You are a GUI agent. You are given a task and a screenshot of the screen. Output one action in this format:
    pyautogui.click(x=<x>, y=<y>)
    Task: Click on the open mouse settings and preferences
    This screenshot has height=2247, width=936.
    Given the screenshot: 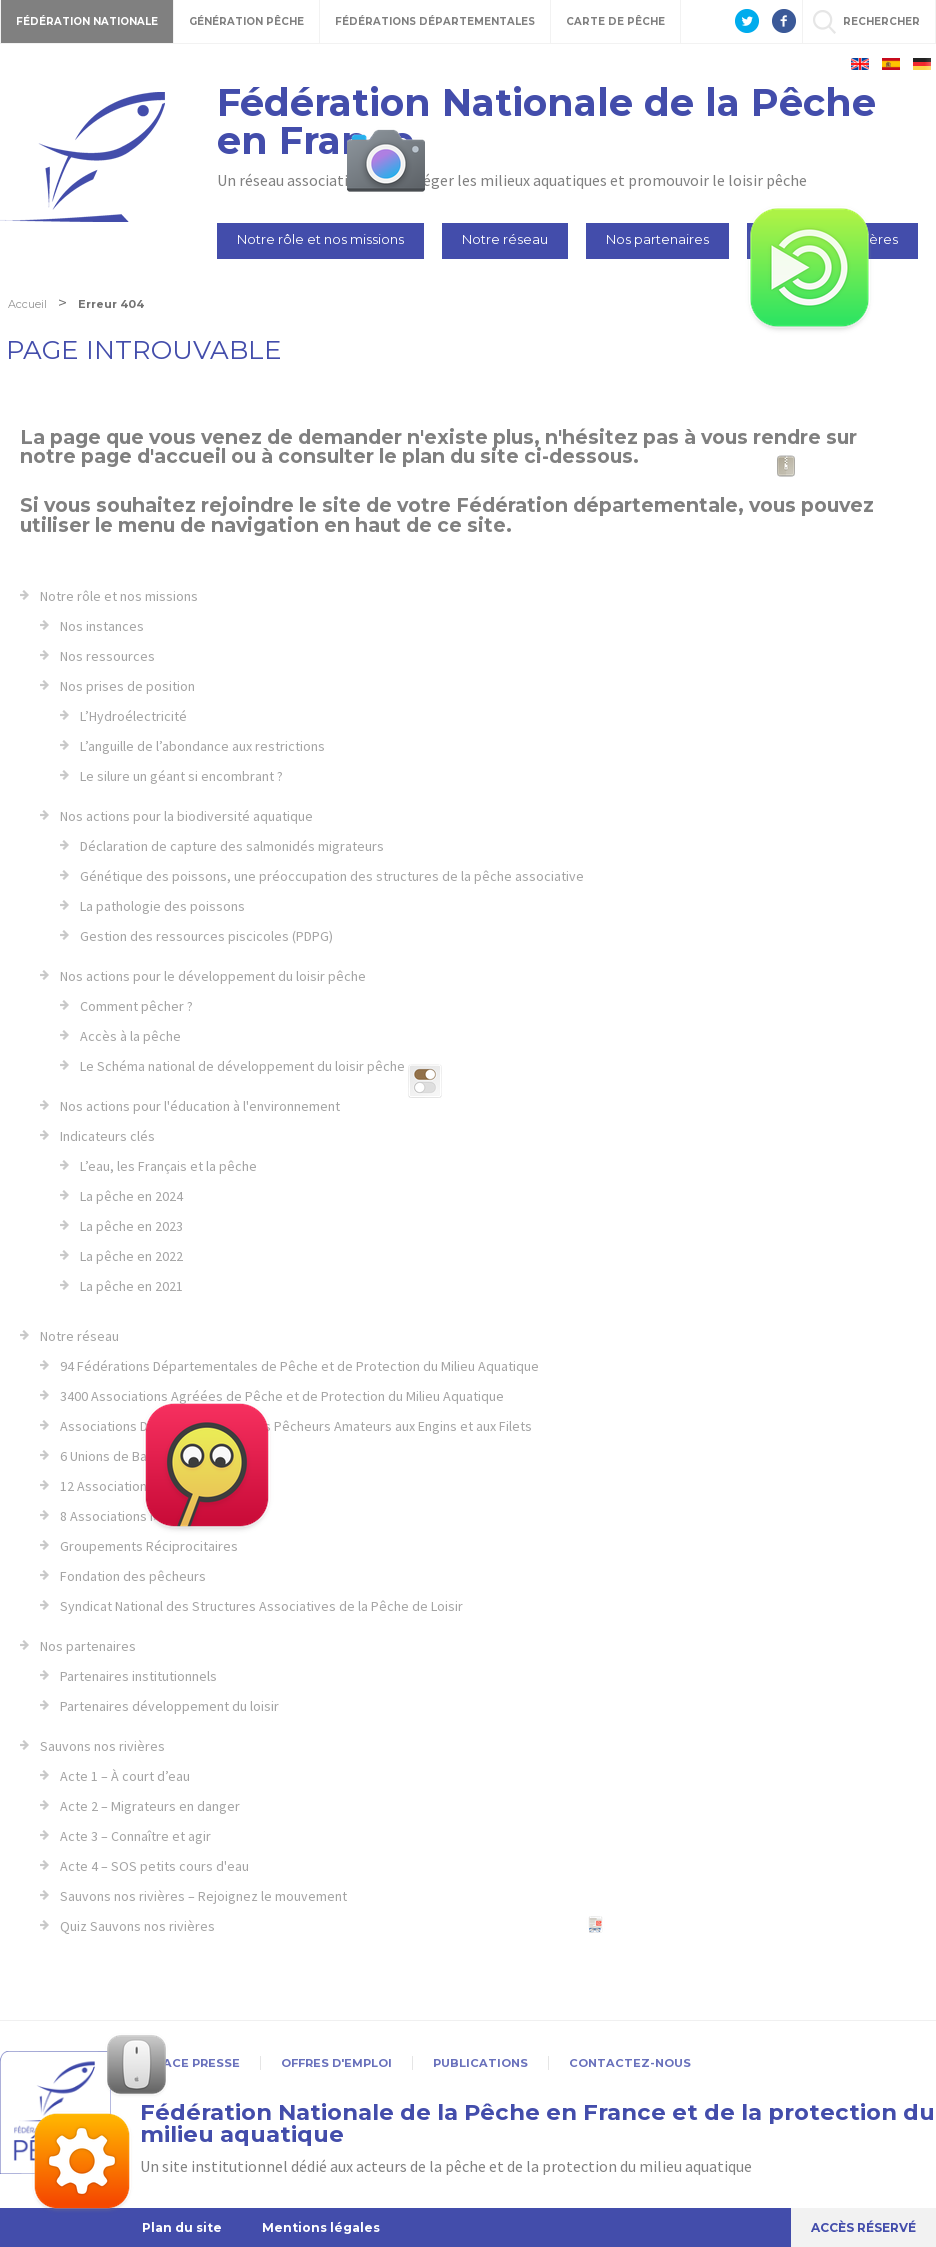 What is the action you would take?
    pyautogui.click(x=136, y=2064)
    